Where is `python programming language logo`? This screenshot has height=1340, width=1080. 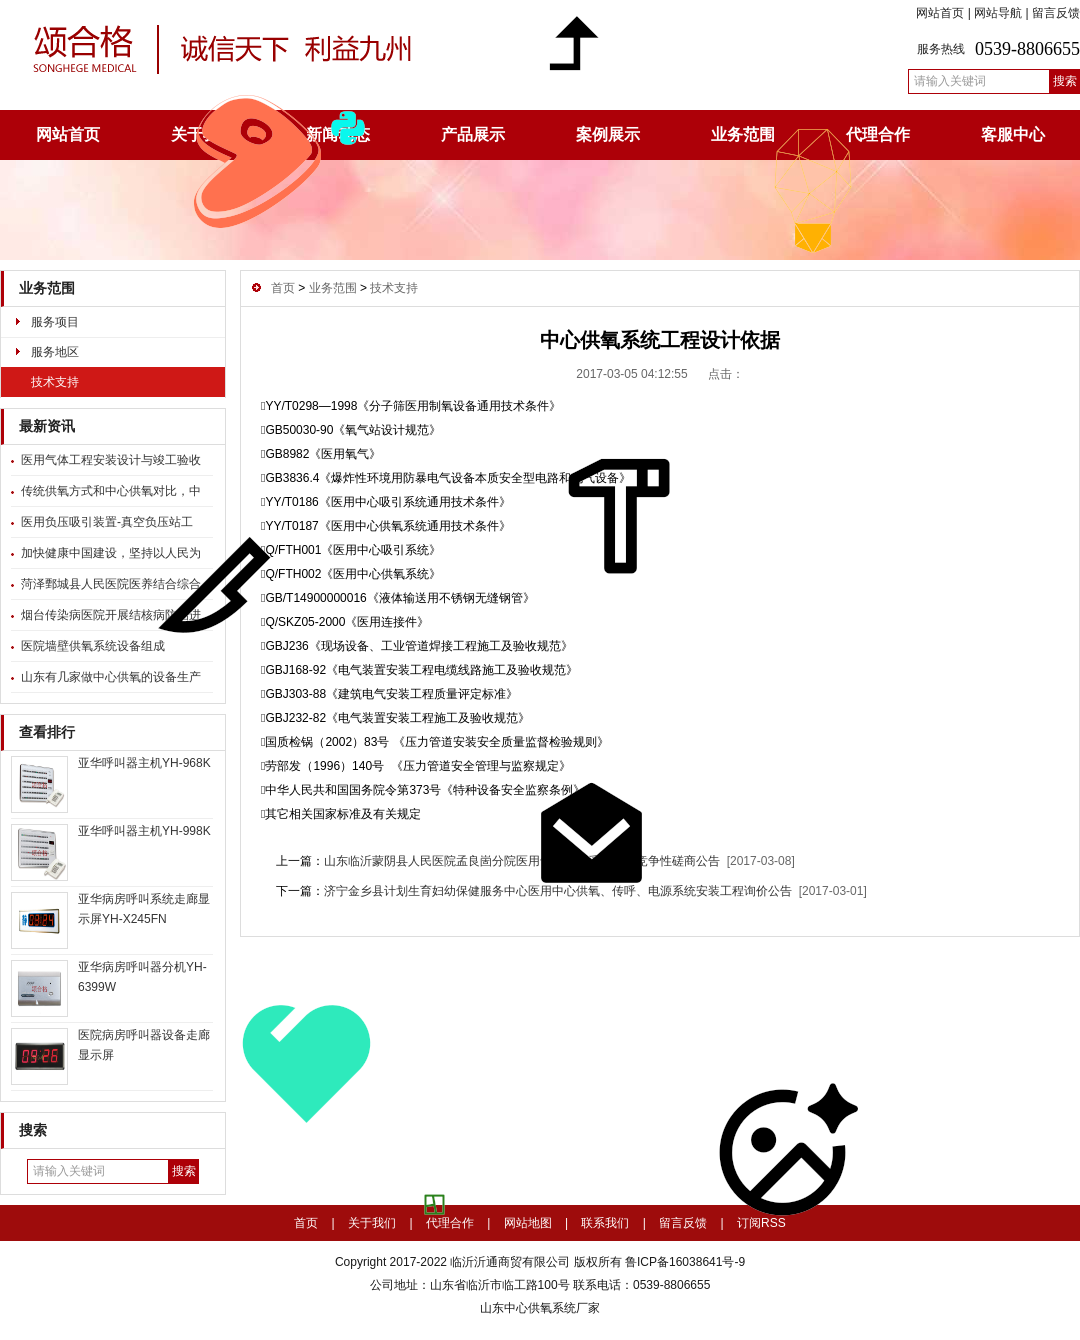
python programming language logo is located at coordinates (348, 128).